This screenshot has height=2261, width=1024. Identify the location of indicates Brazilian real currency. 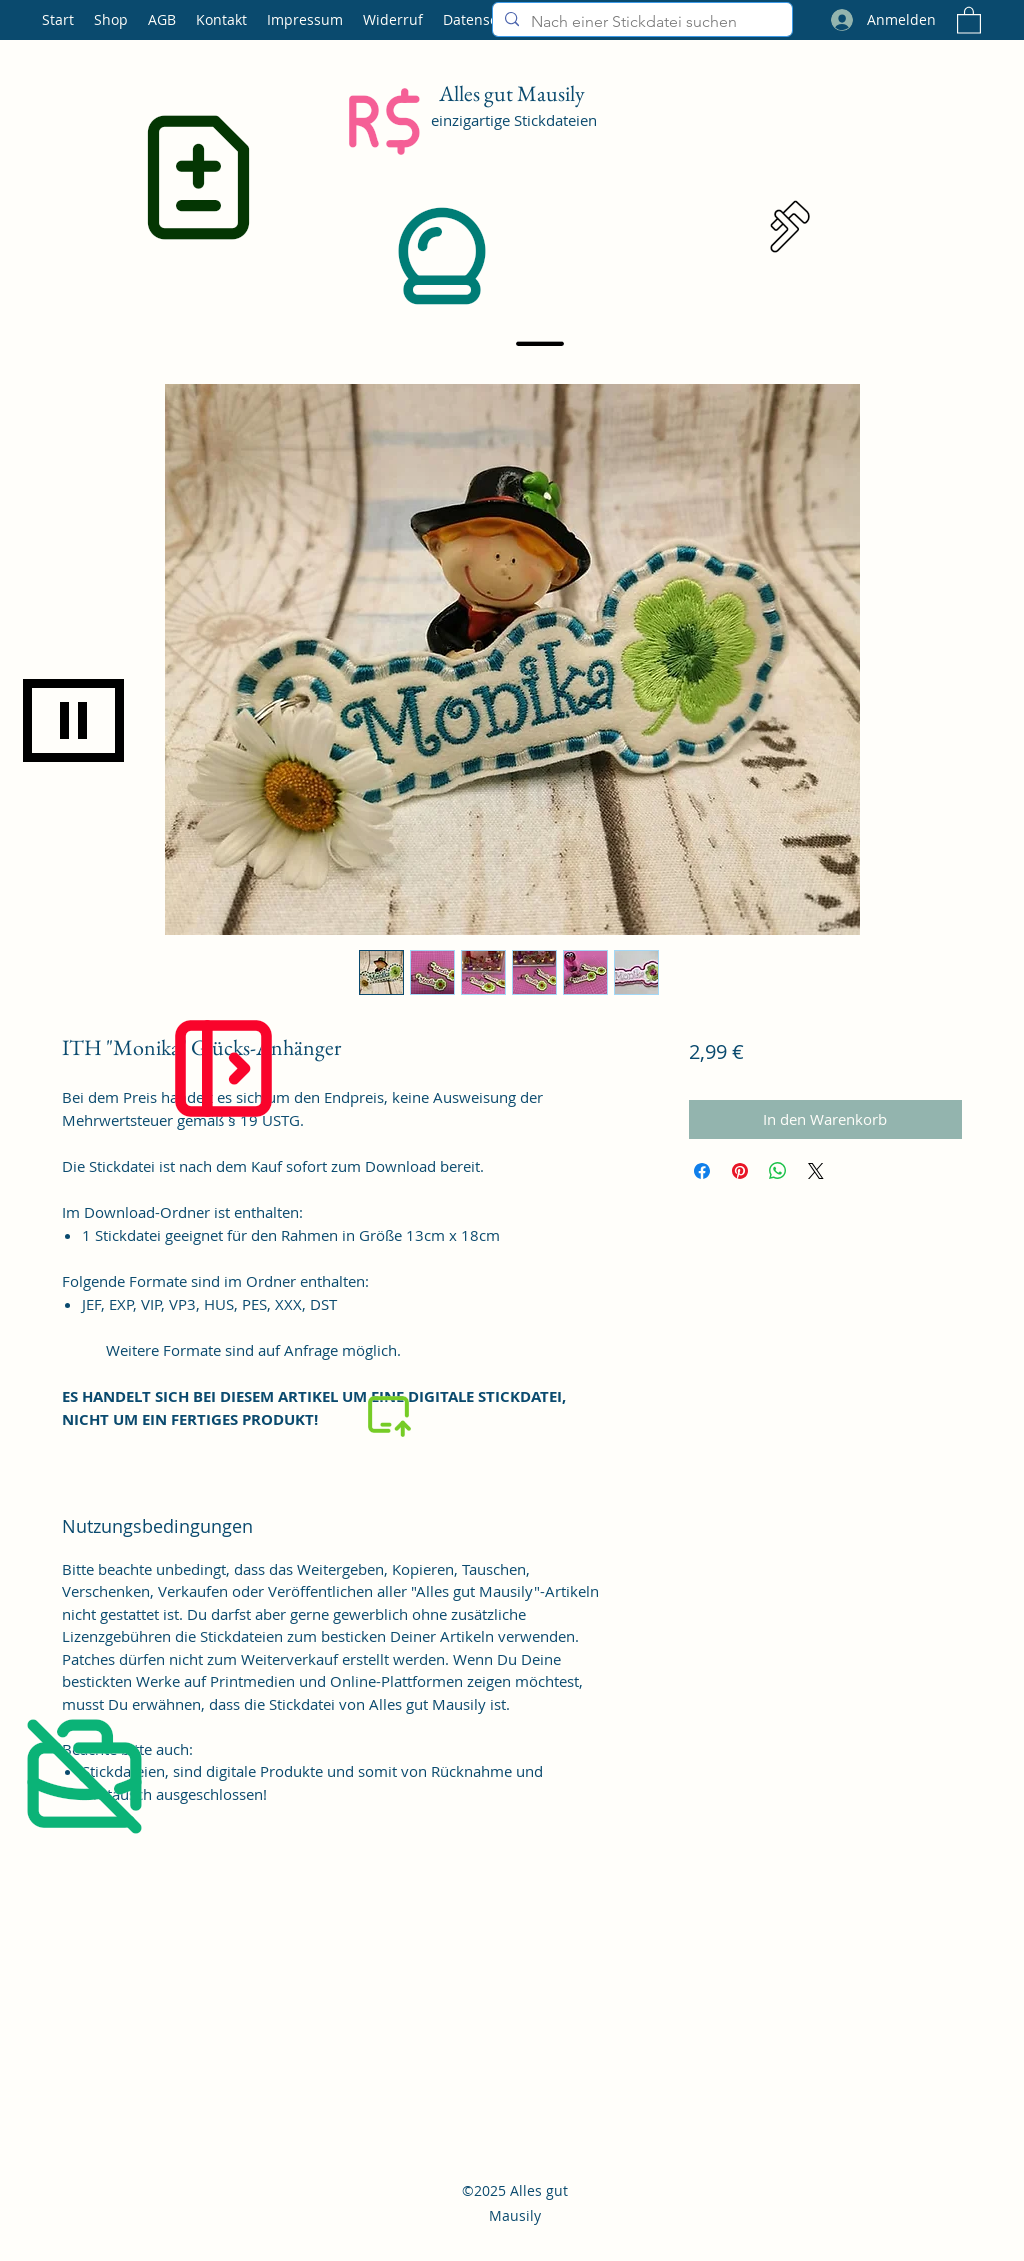
(382, 121).